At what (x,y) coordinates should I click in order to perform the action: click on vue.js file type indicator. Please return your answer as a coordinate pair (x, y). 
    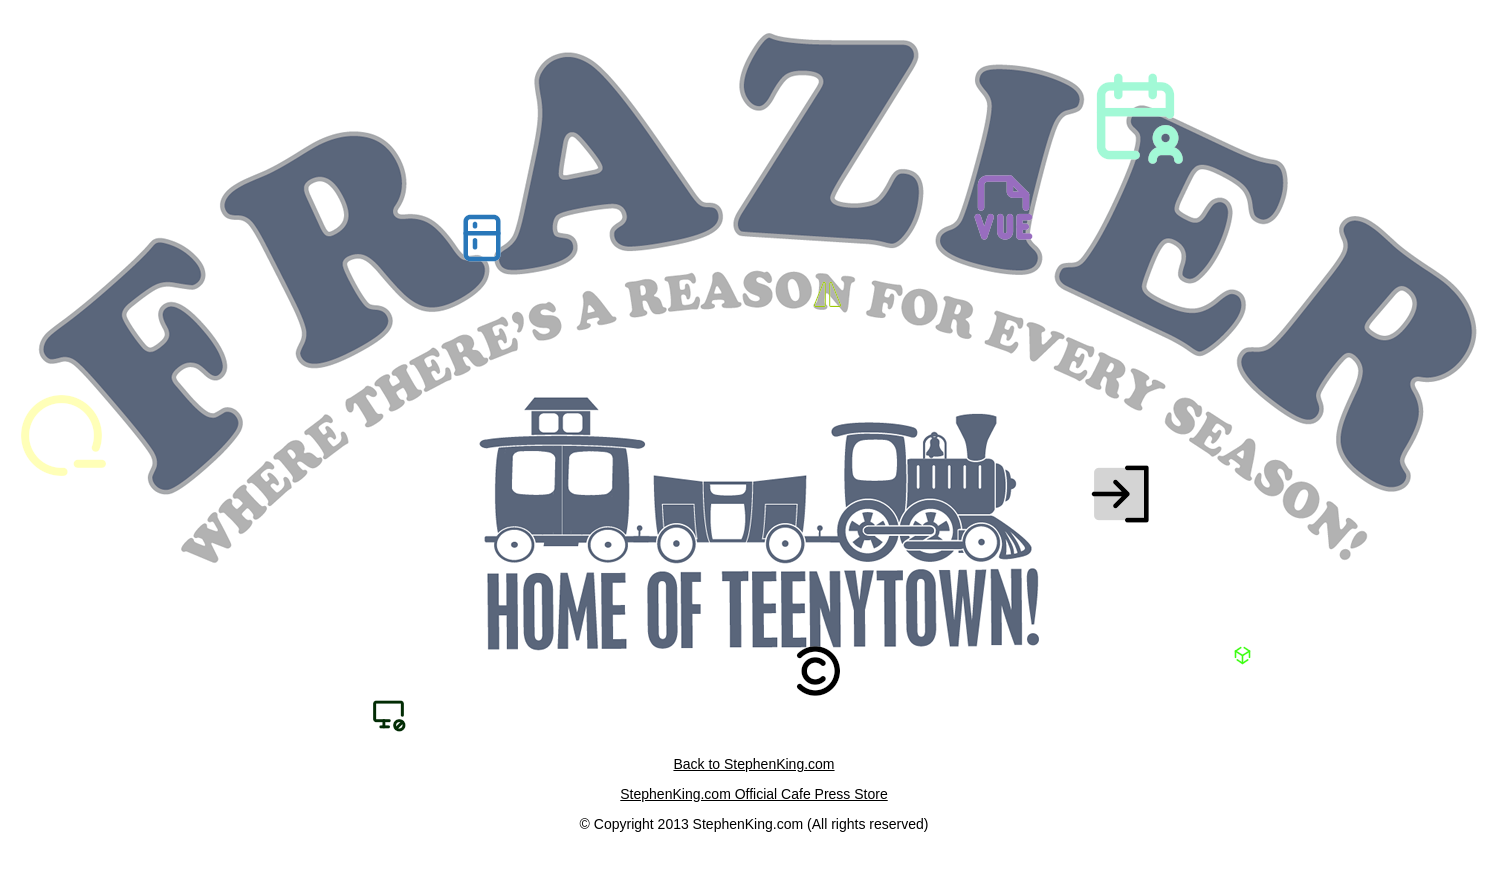
    Looking at the image, I should click on (1003, 207).